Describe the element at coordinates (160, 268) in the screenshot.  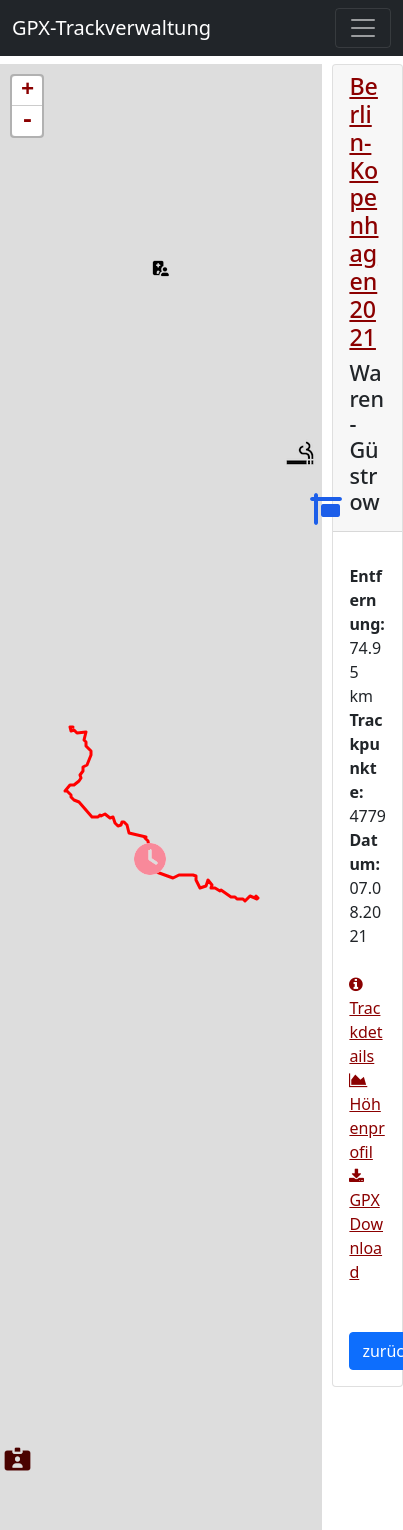
I see `view patient profile or medical records` at that location.